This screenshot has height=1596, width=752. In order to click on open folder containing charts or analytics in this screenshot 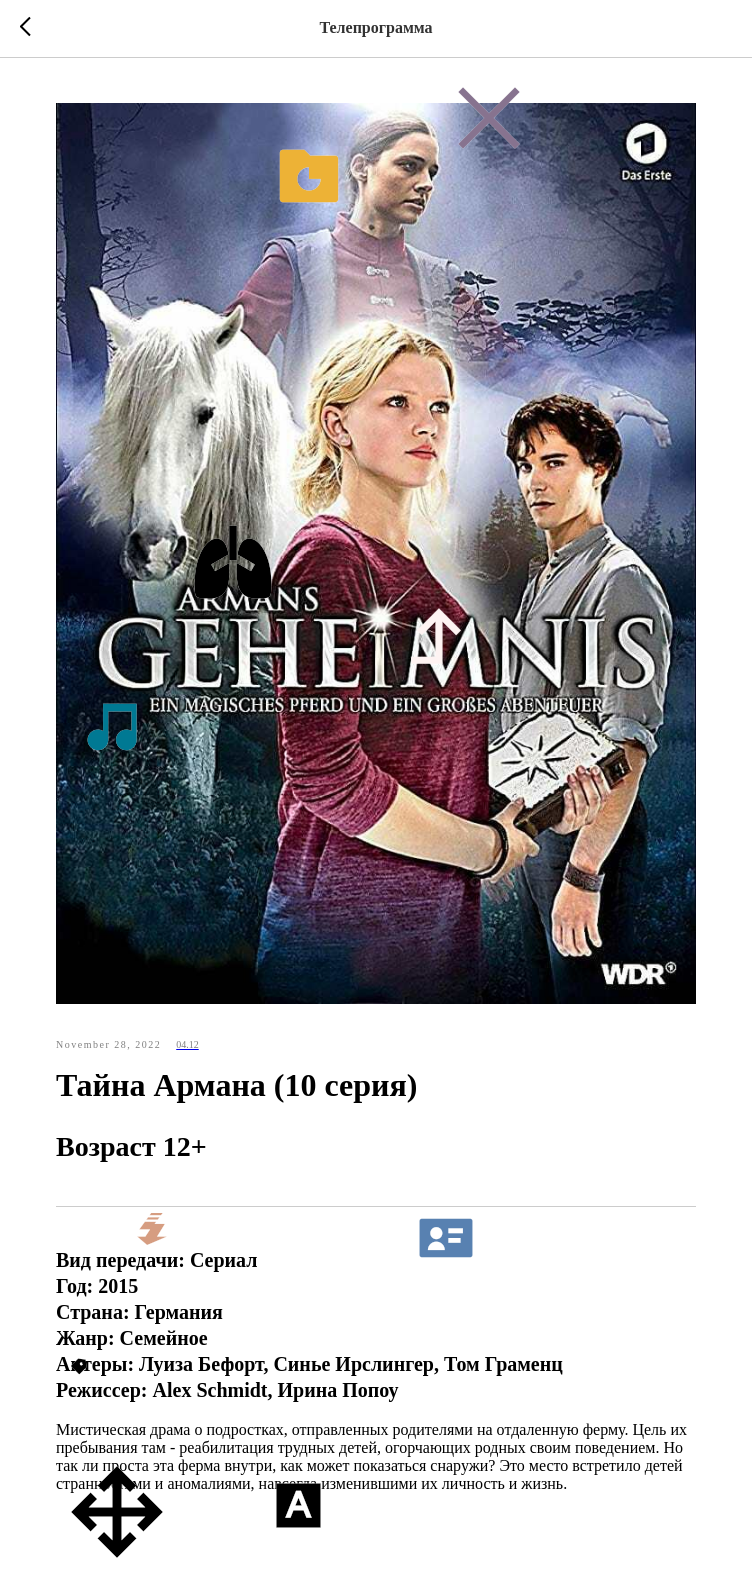, I will do `click(309, 176)`.